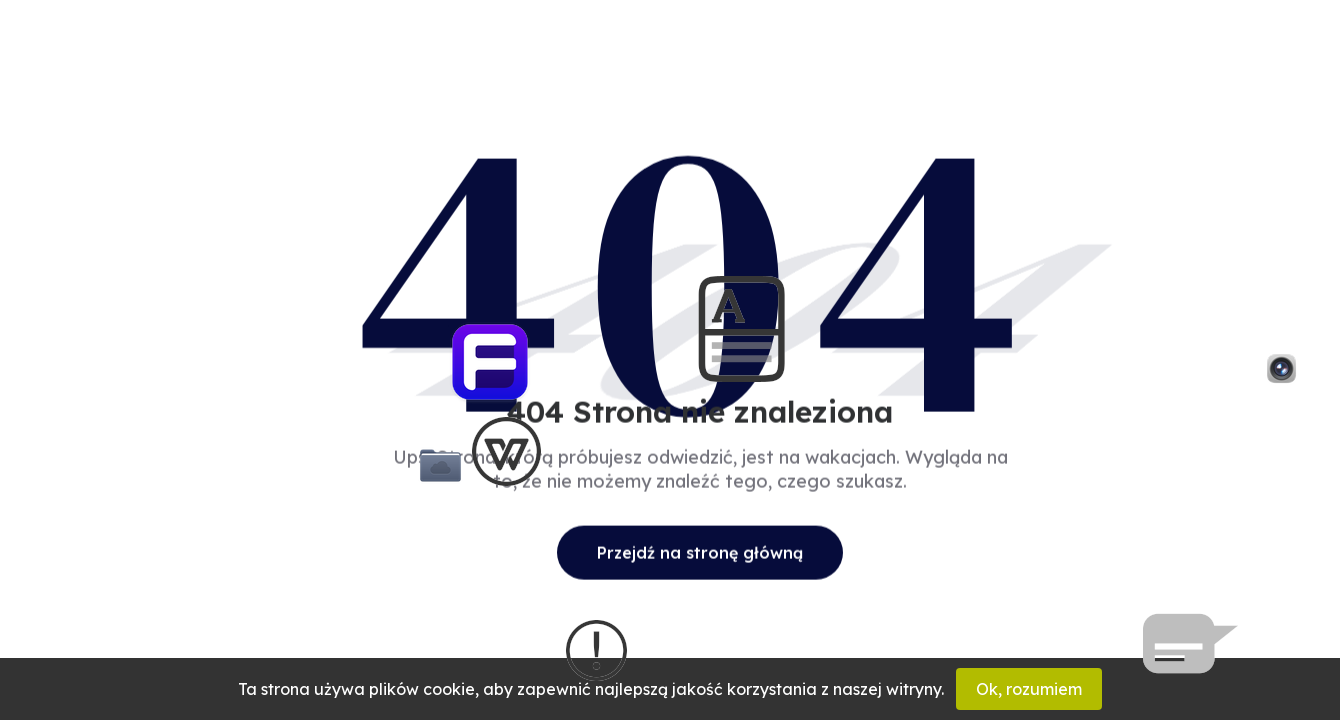 This screenshot has height=720, width=1340. What do you see at coordinates (745, 329) in the screenshot?
I see `scan a document or image` at bounding box center [745, 329].